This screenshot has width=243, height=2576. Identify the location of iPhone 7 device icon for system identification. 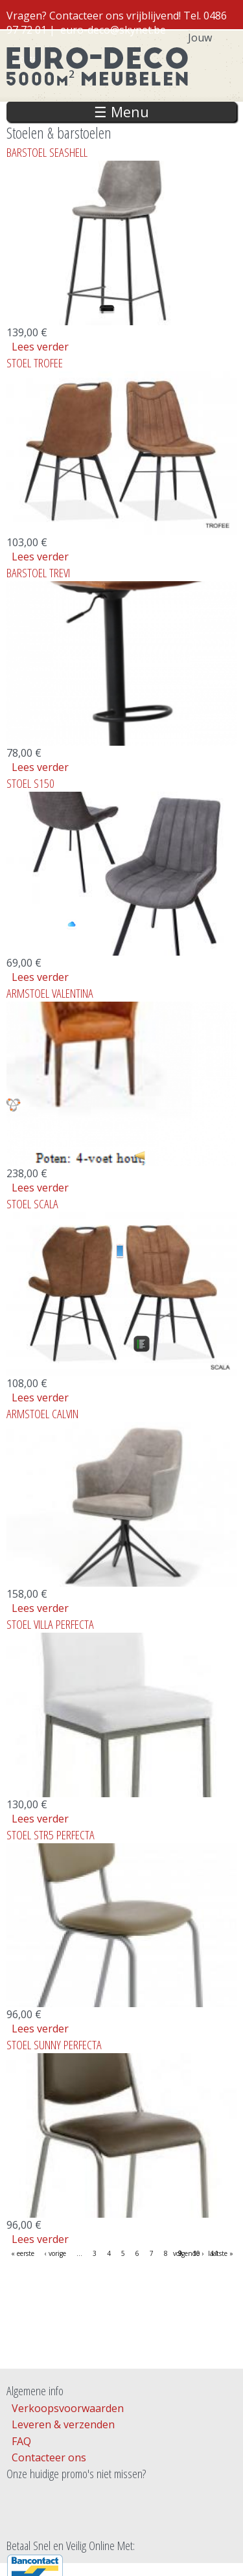
(120, 1251).